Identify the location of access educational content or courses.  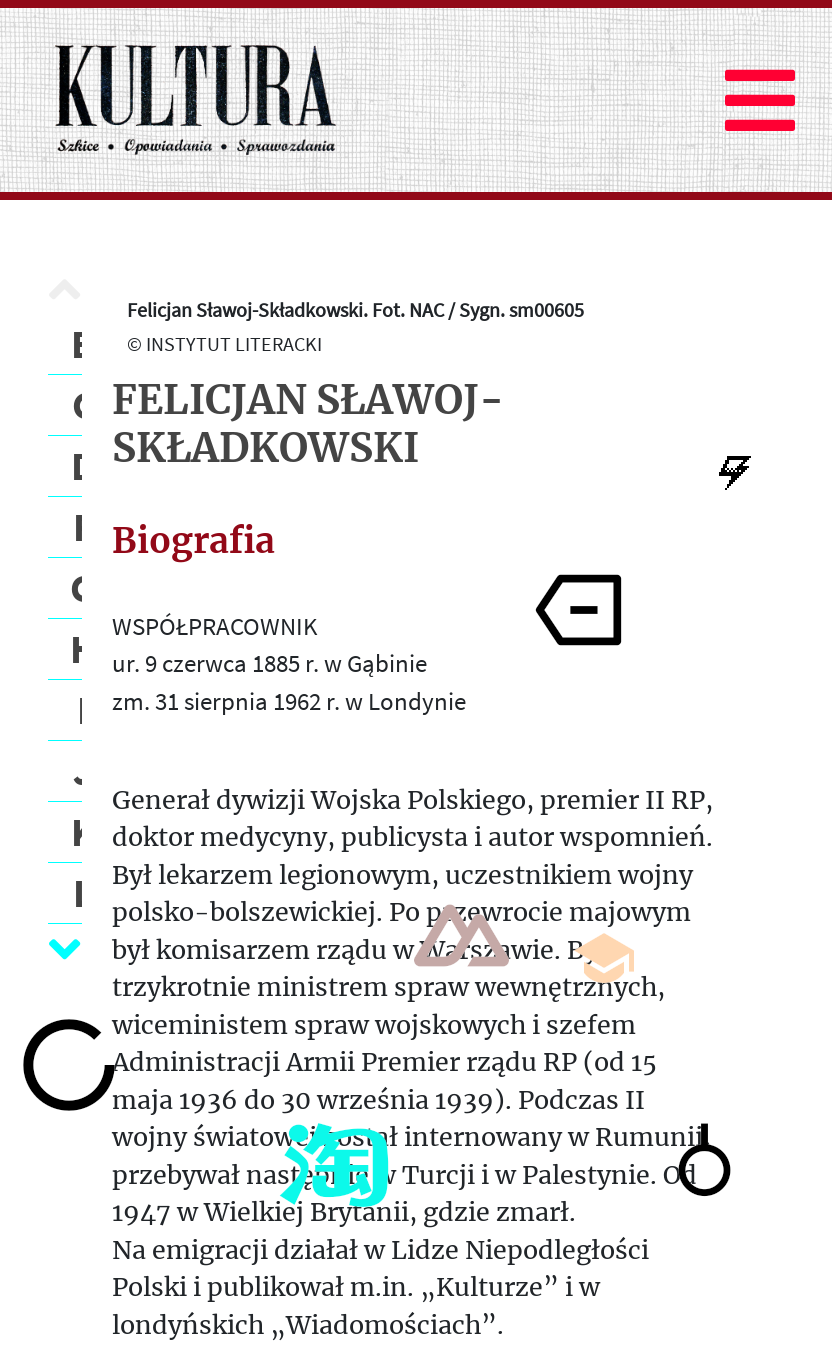
(604, 958).